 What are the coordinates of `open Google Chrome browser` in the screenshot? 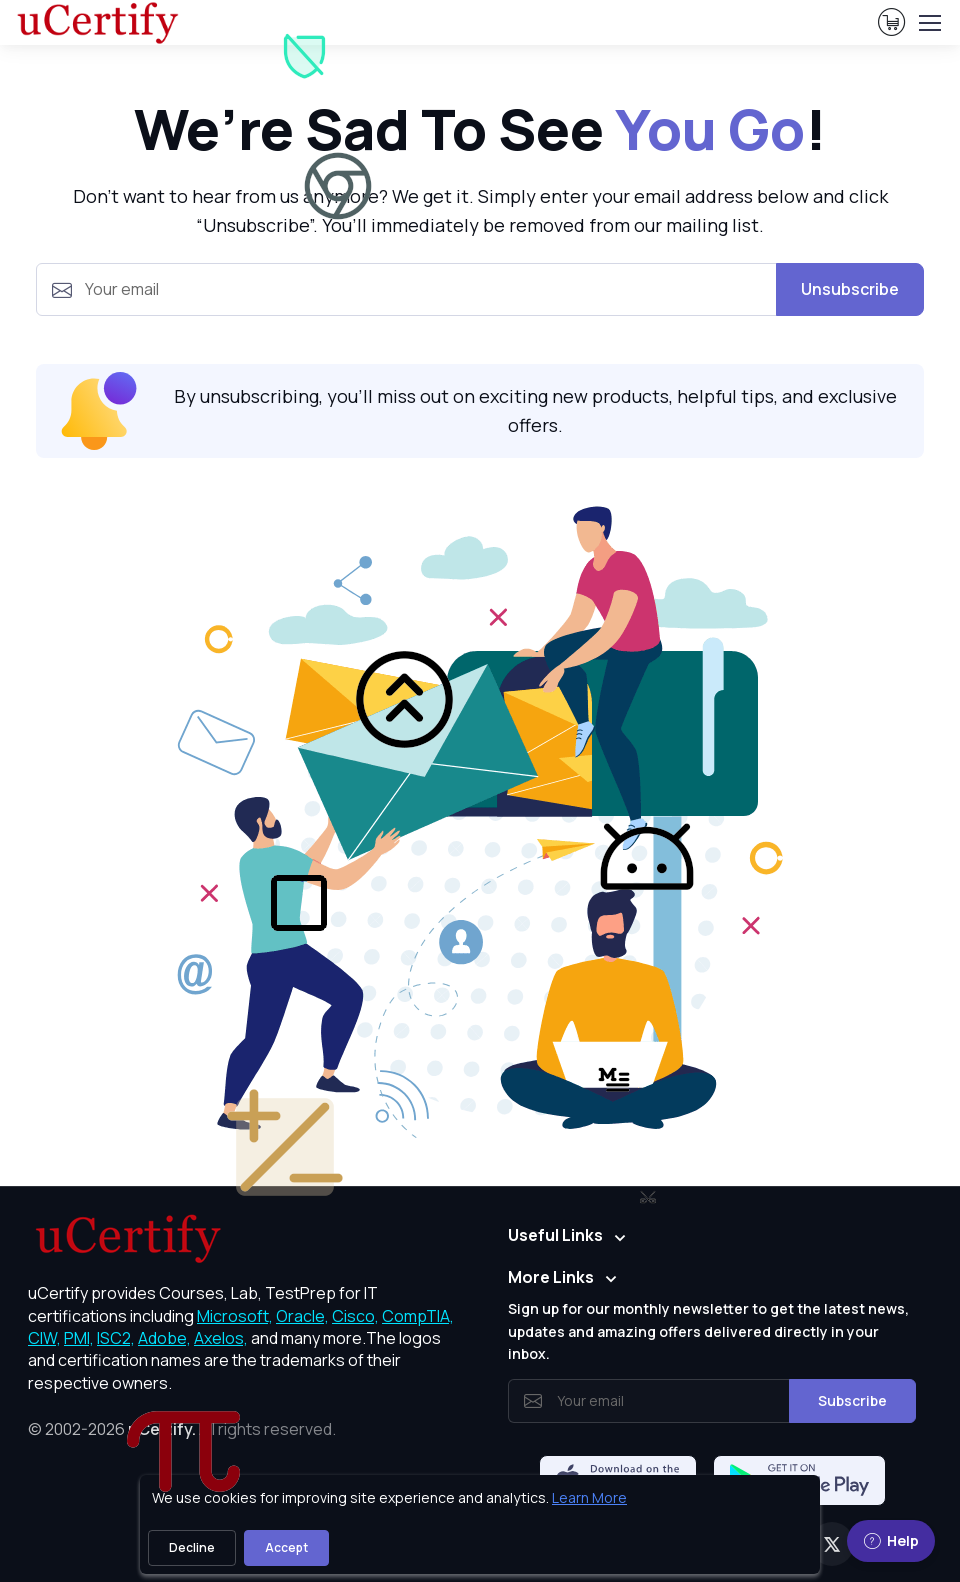 It's located at (338, 186).